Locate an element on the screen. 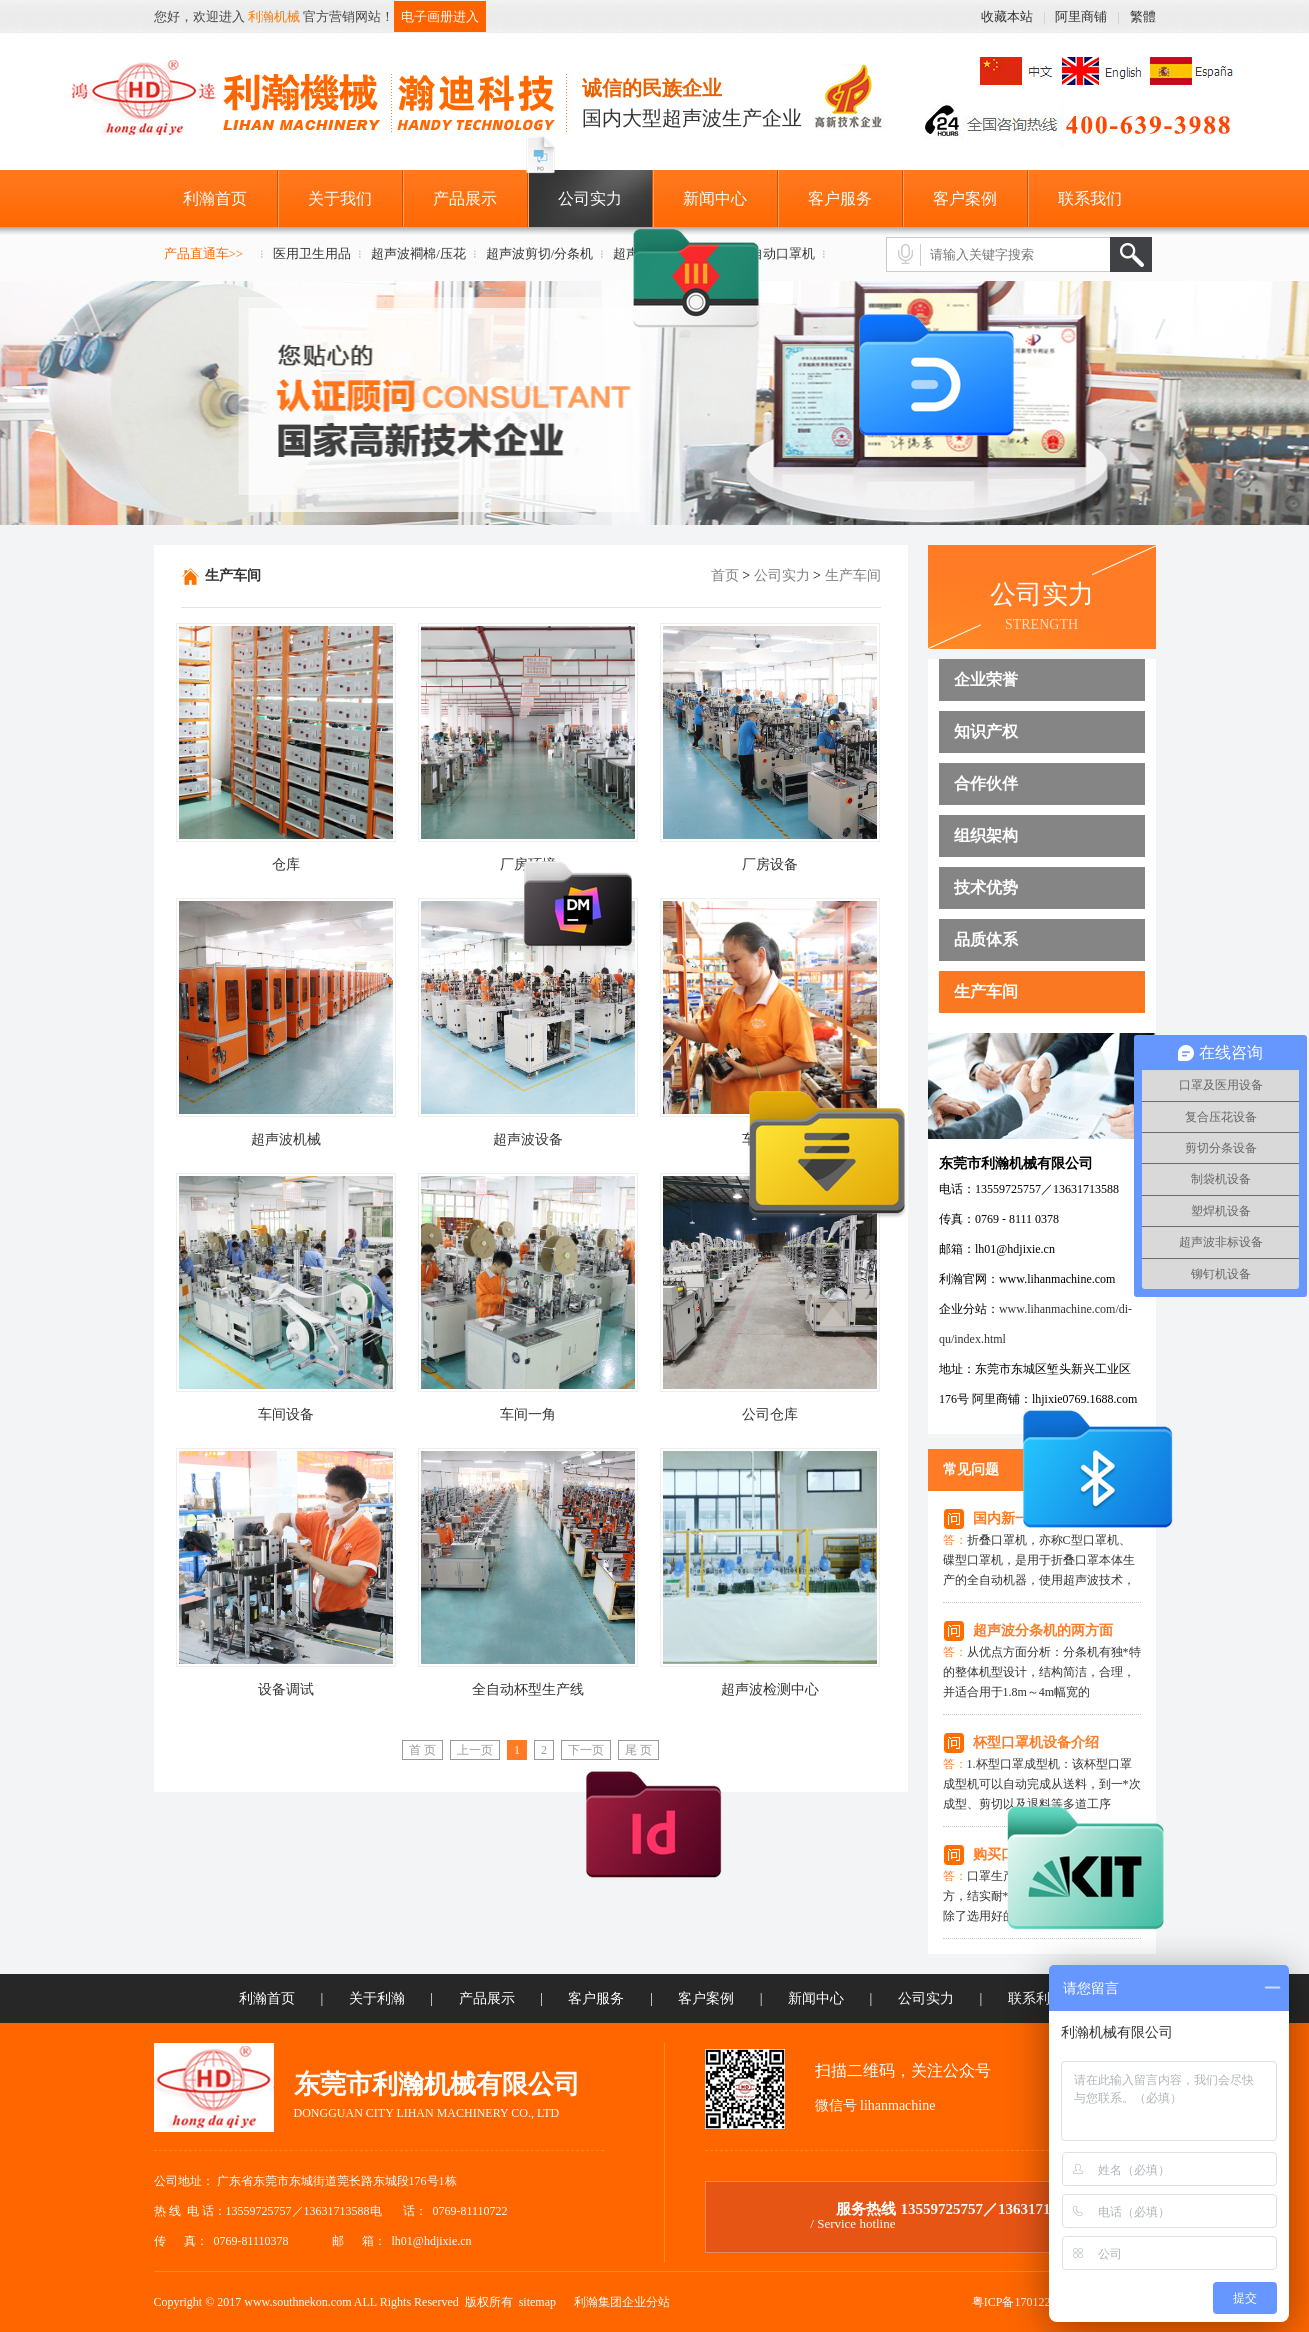  open your getgo download manager folder is located at coordinates (826, 1156).